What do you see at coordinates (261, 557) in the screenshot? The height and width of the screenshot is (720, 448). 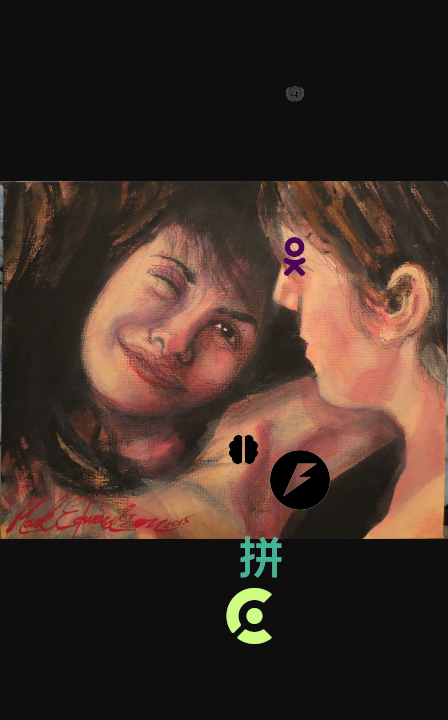 I see `switch to pinyin input method` at bounding box center [261, 557].